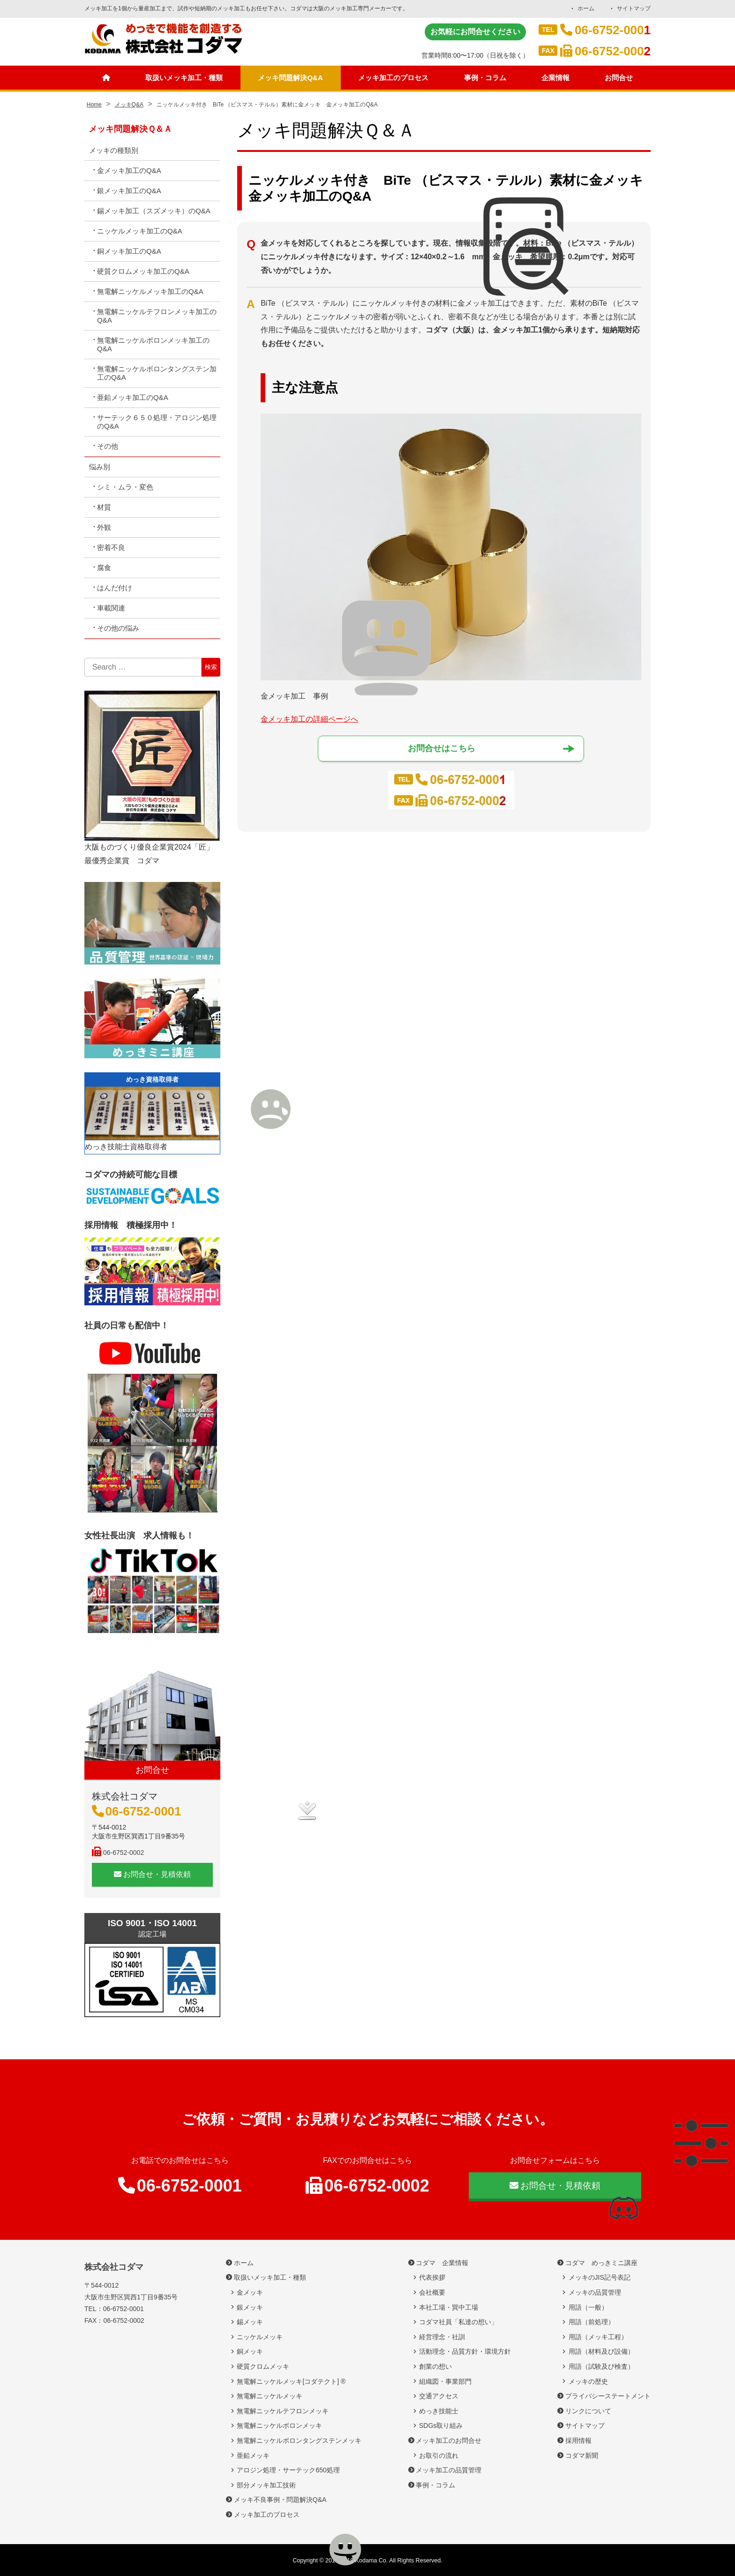 This screenshot has width=735, height=2576. What do you see at coordinates (526, 247) in the screenshot?
I see `open the system log viewer app` at bounding box center [526, 247].